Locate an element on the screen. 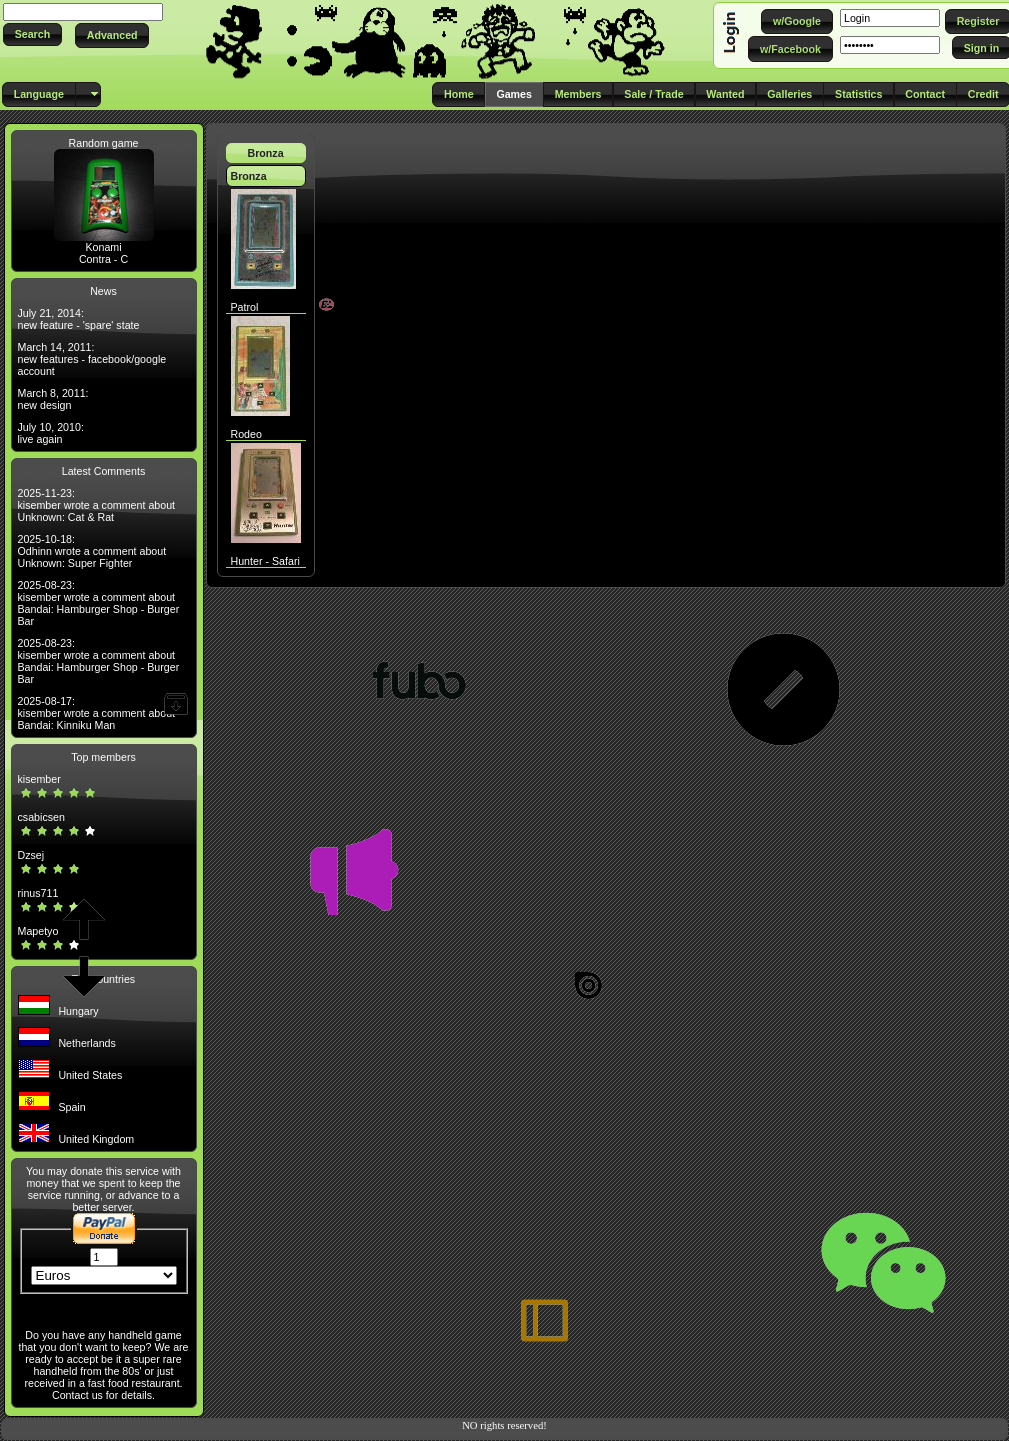 The image size is (1009, 1441). make an announcement or broadcast is located at coordinates (351, 870).